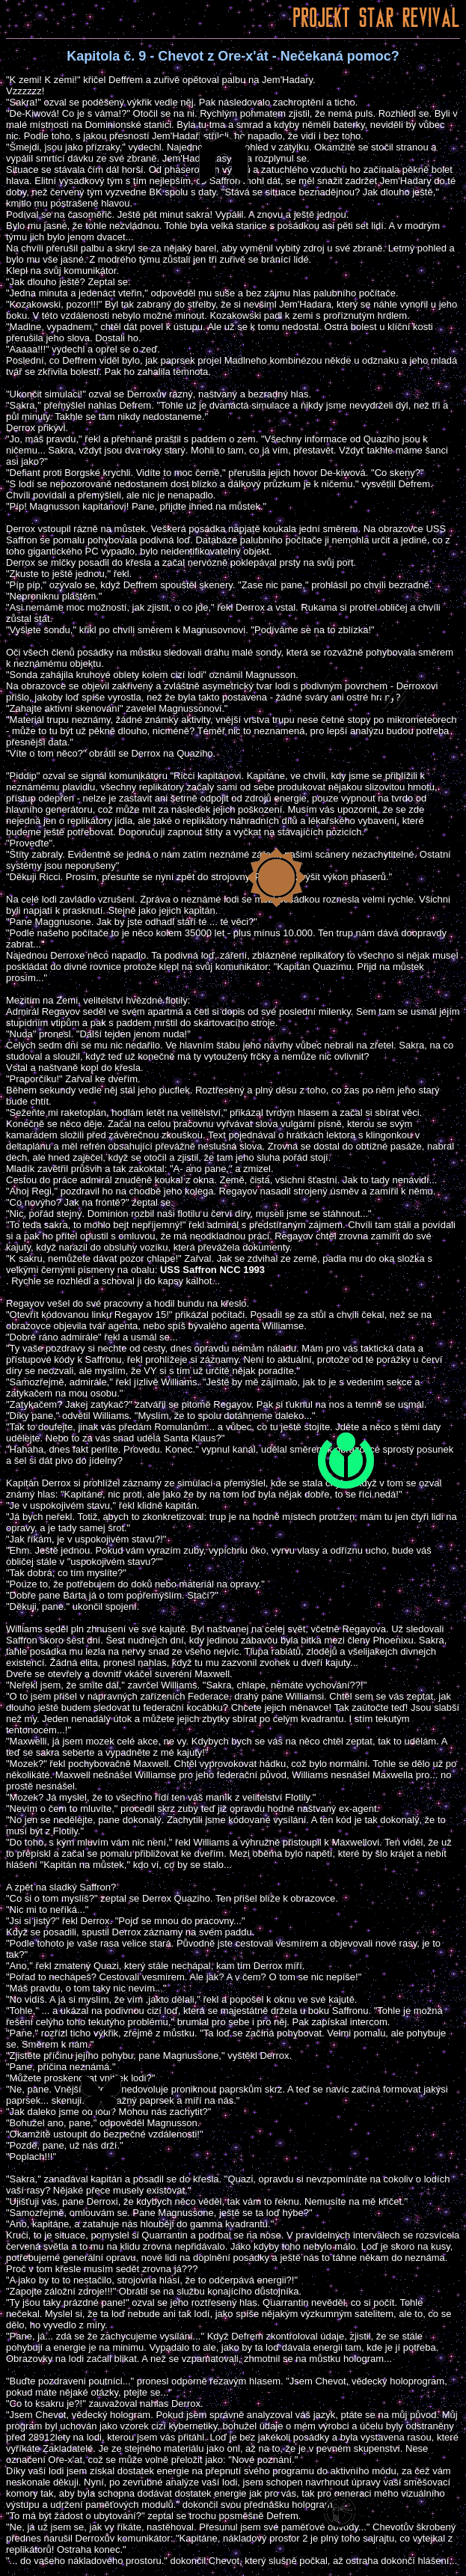 Image resolution: width=466 pixels, height=2576 pixels. What do you see at coordinates (340, 2512) in the screenshot?
I see `harbor container registry logo` at bounding box center [340, 2512].